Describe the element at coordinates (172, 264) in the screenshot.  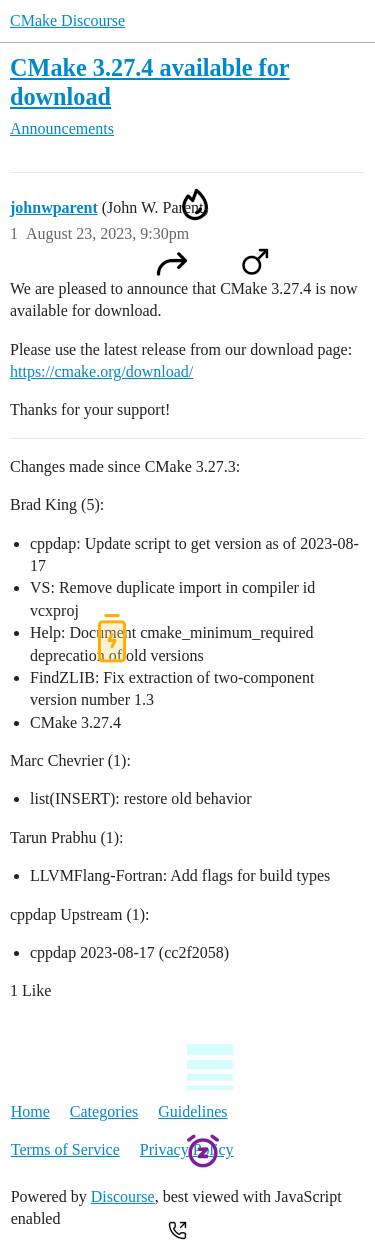
I see `share or forward content` at that location.